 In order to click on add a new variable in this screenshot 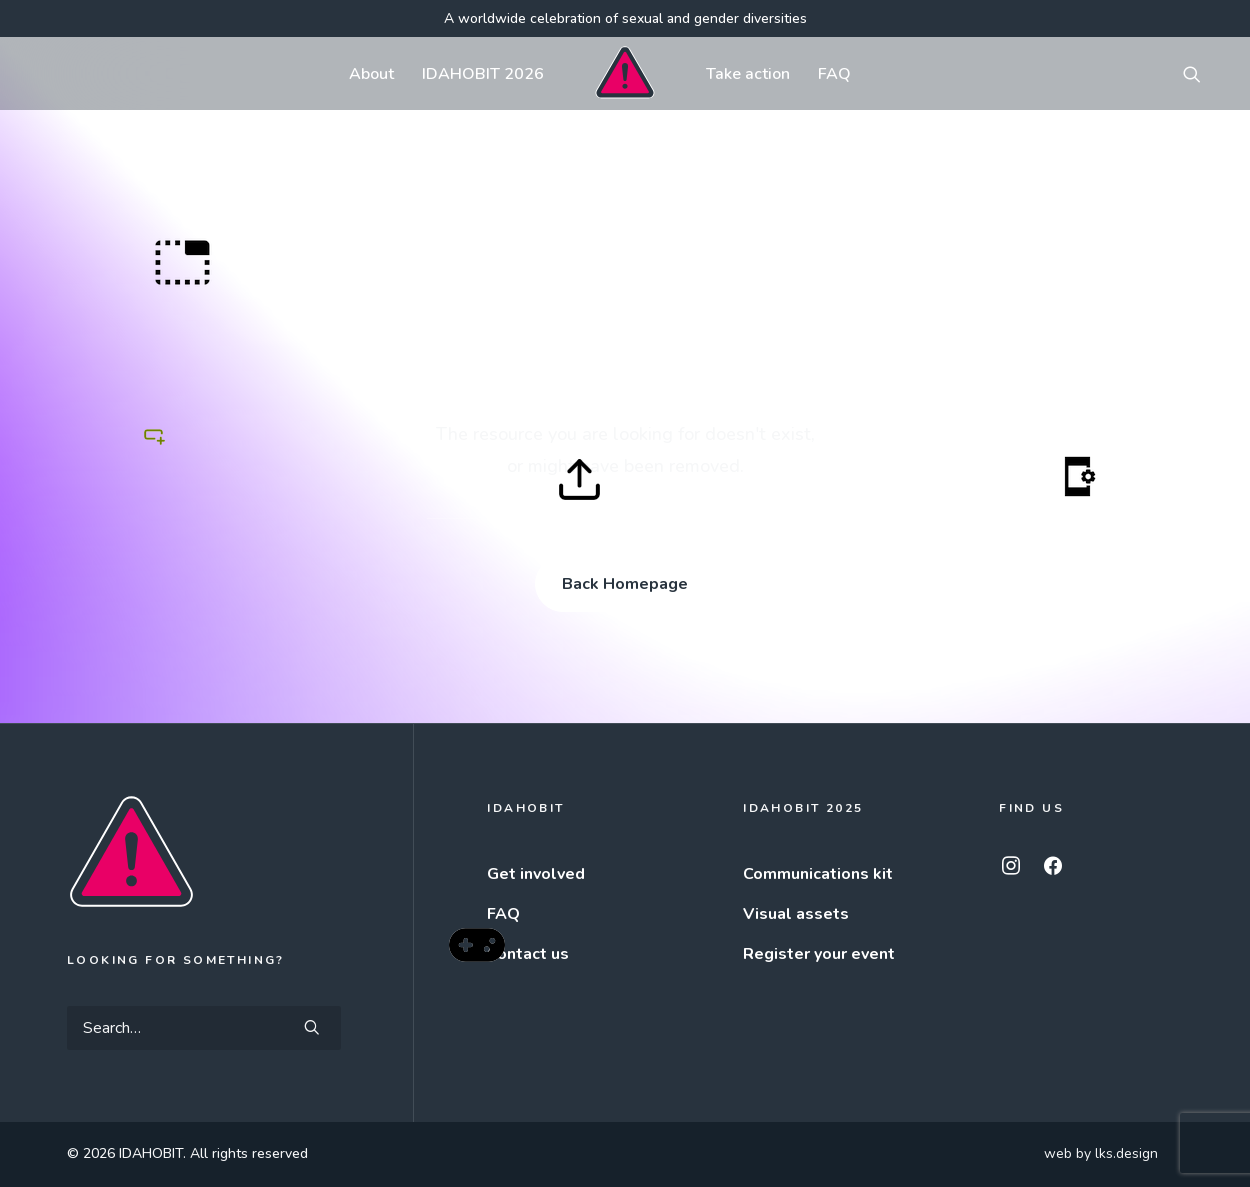, I will do `click(153, 434)`.